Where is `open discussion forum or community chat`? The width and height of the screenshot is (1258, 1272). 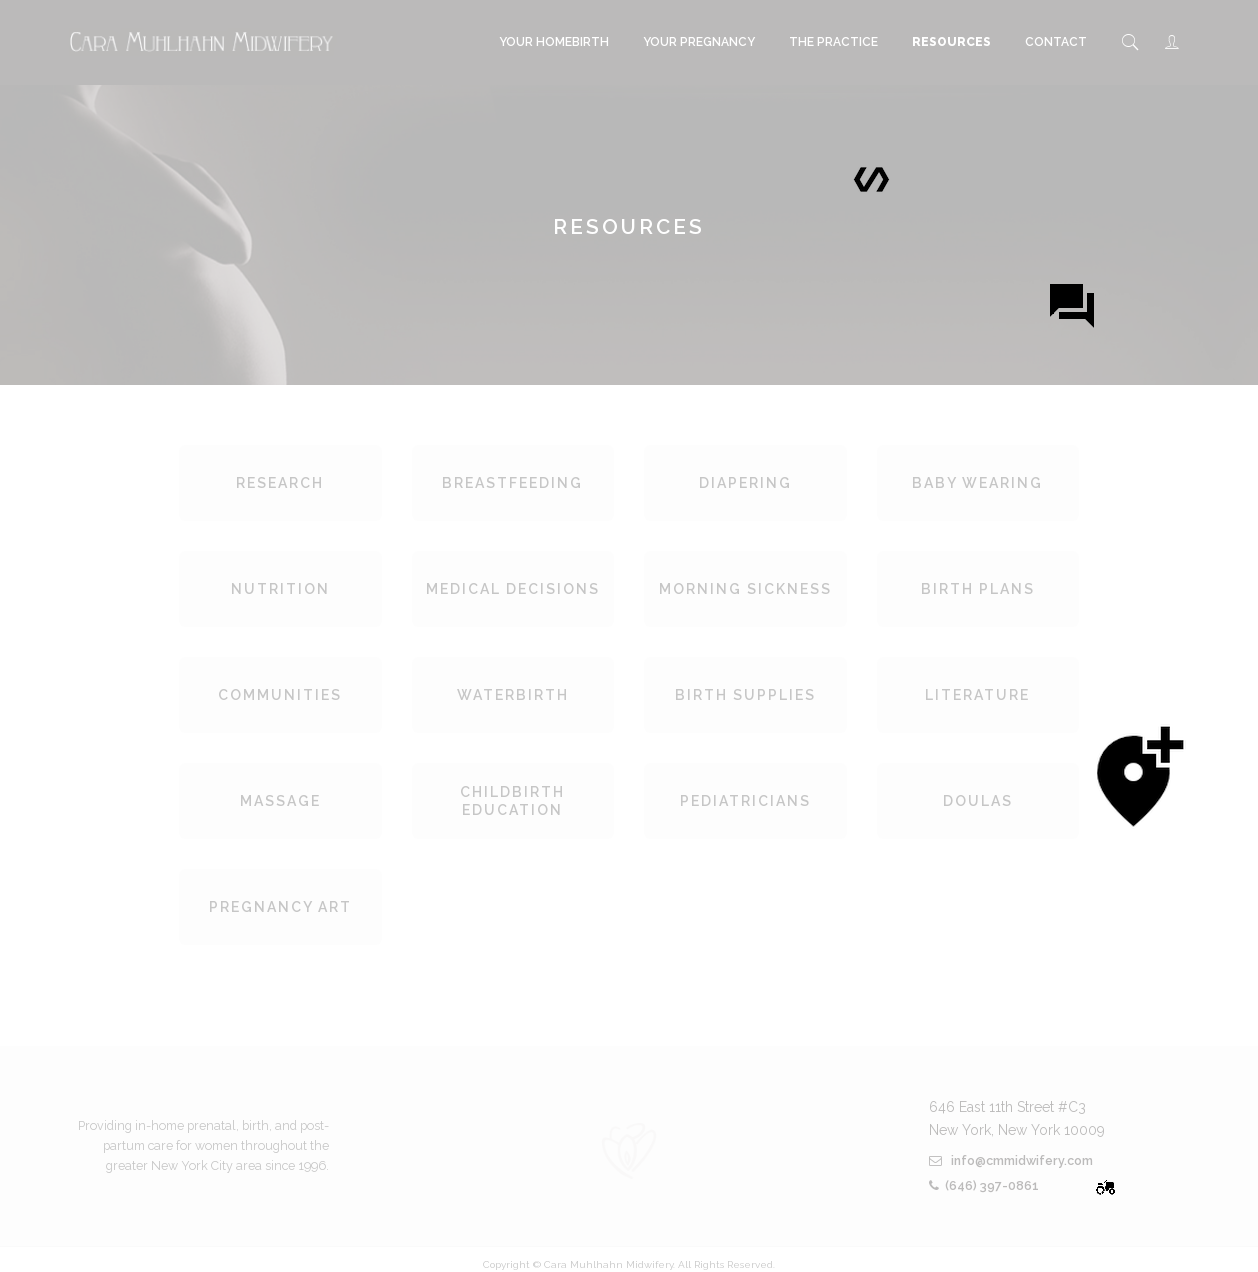 open discussion forum or community chat is located at coordinates (1072, 306).